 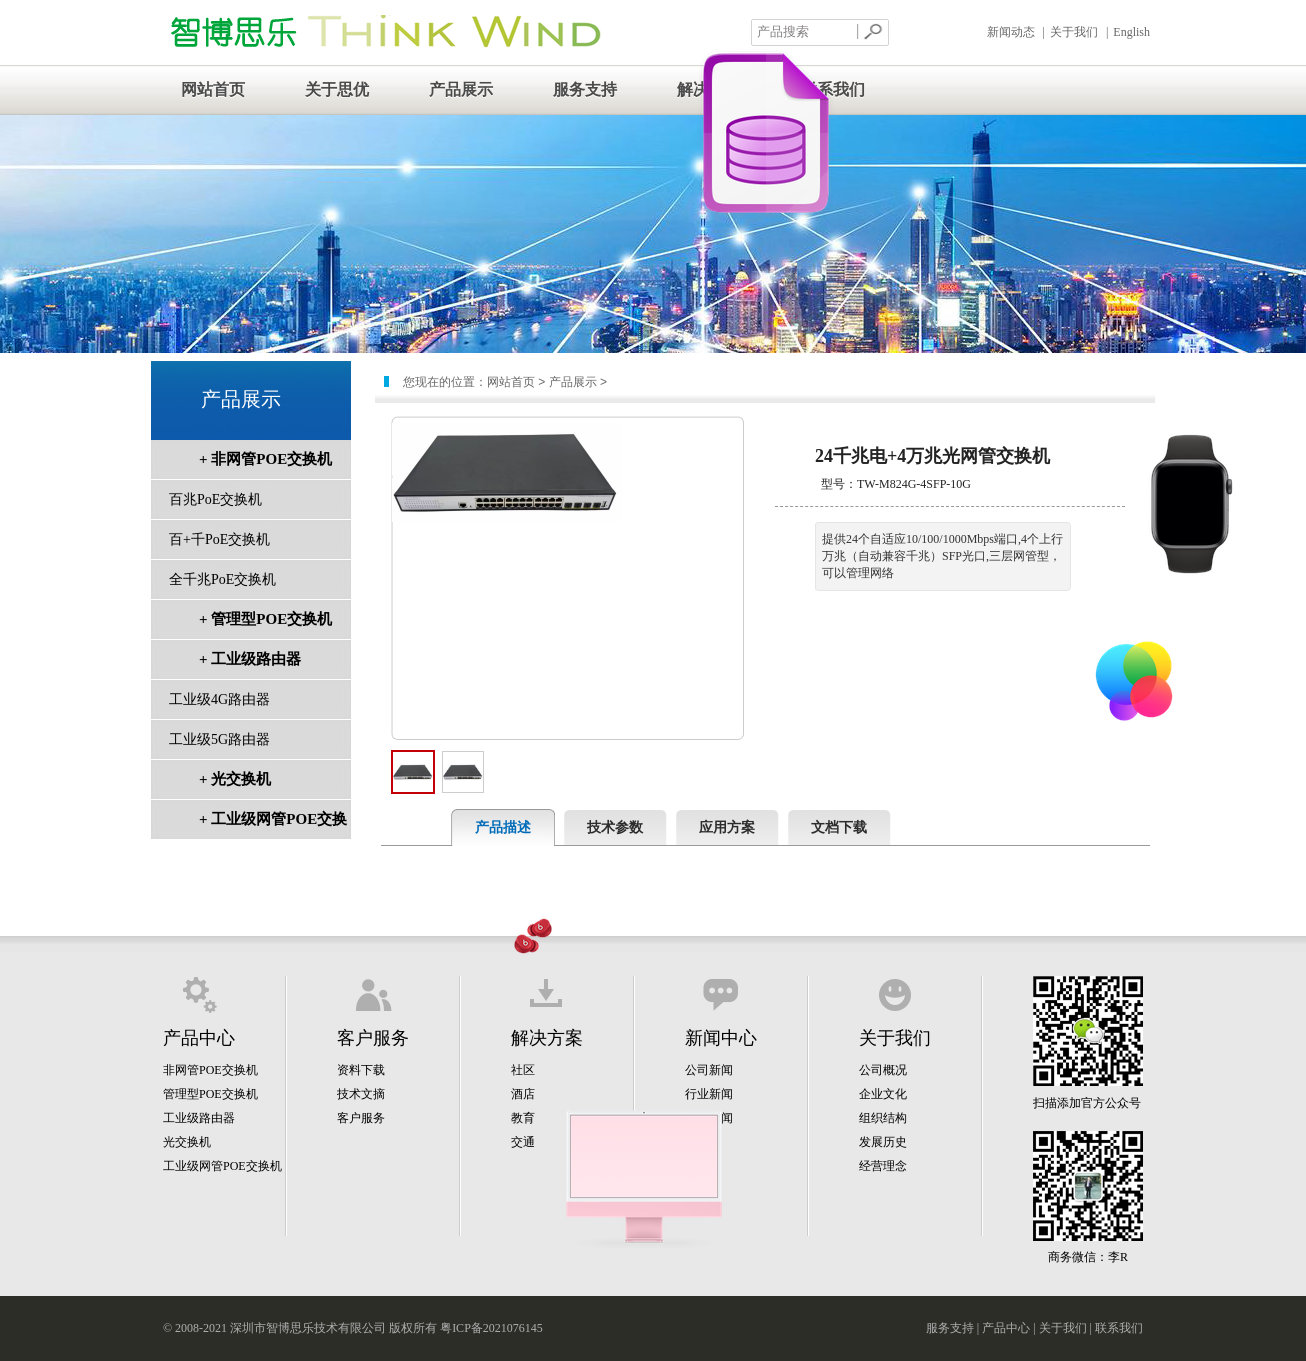 What do you see at coordinates (1134, 681) in the screenshot?
I see `access game center account settings` at bounding box center [1134, 681].